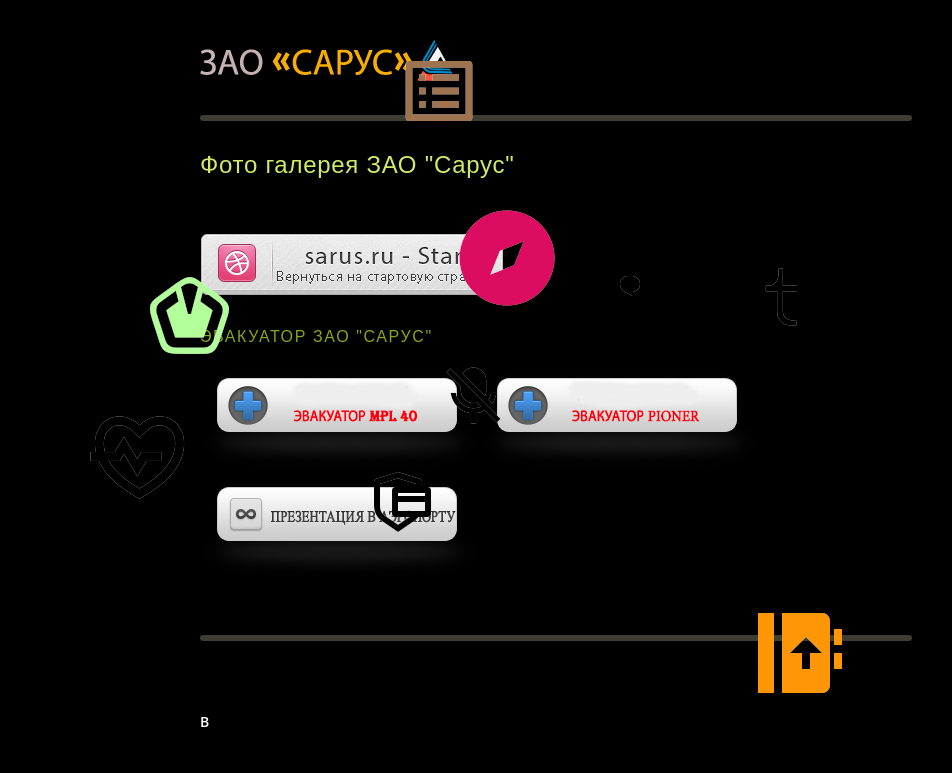  What do you see at coordinates (439, 91) in the screenshot?
I see `switch to list view` at bounding box center [439, 91].